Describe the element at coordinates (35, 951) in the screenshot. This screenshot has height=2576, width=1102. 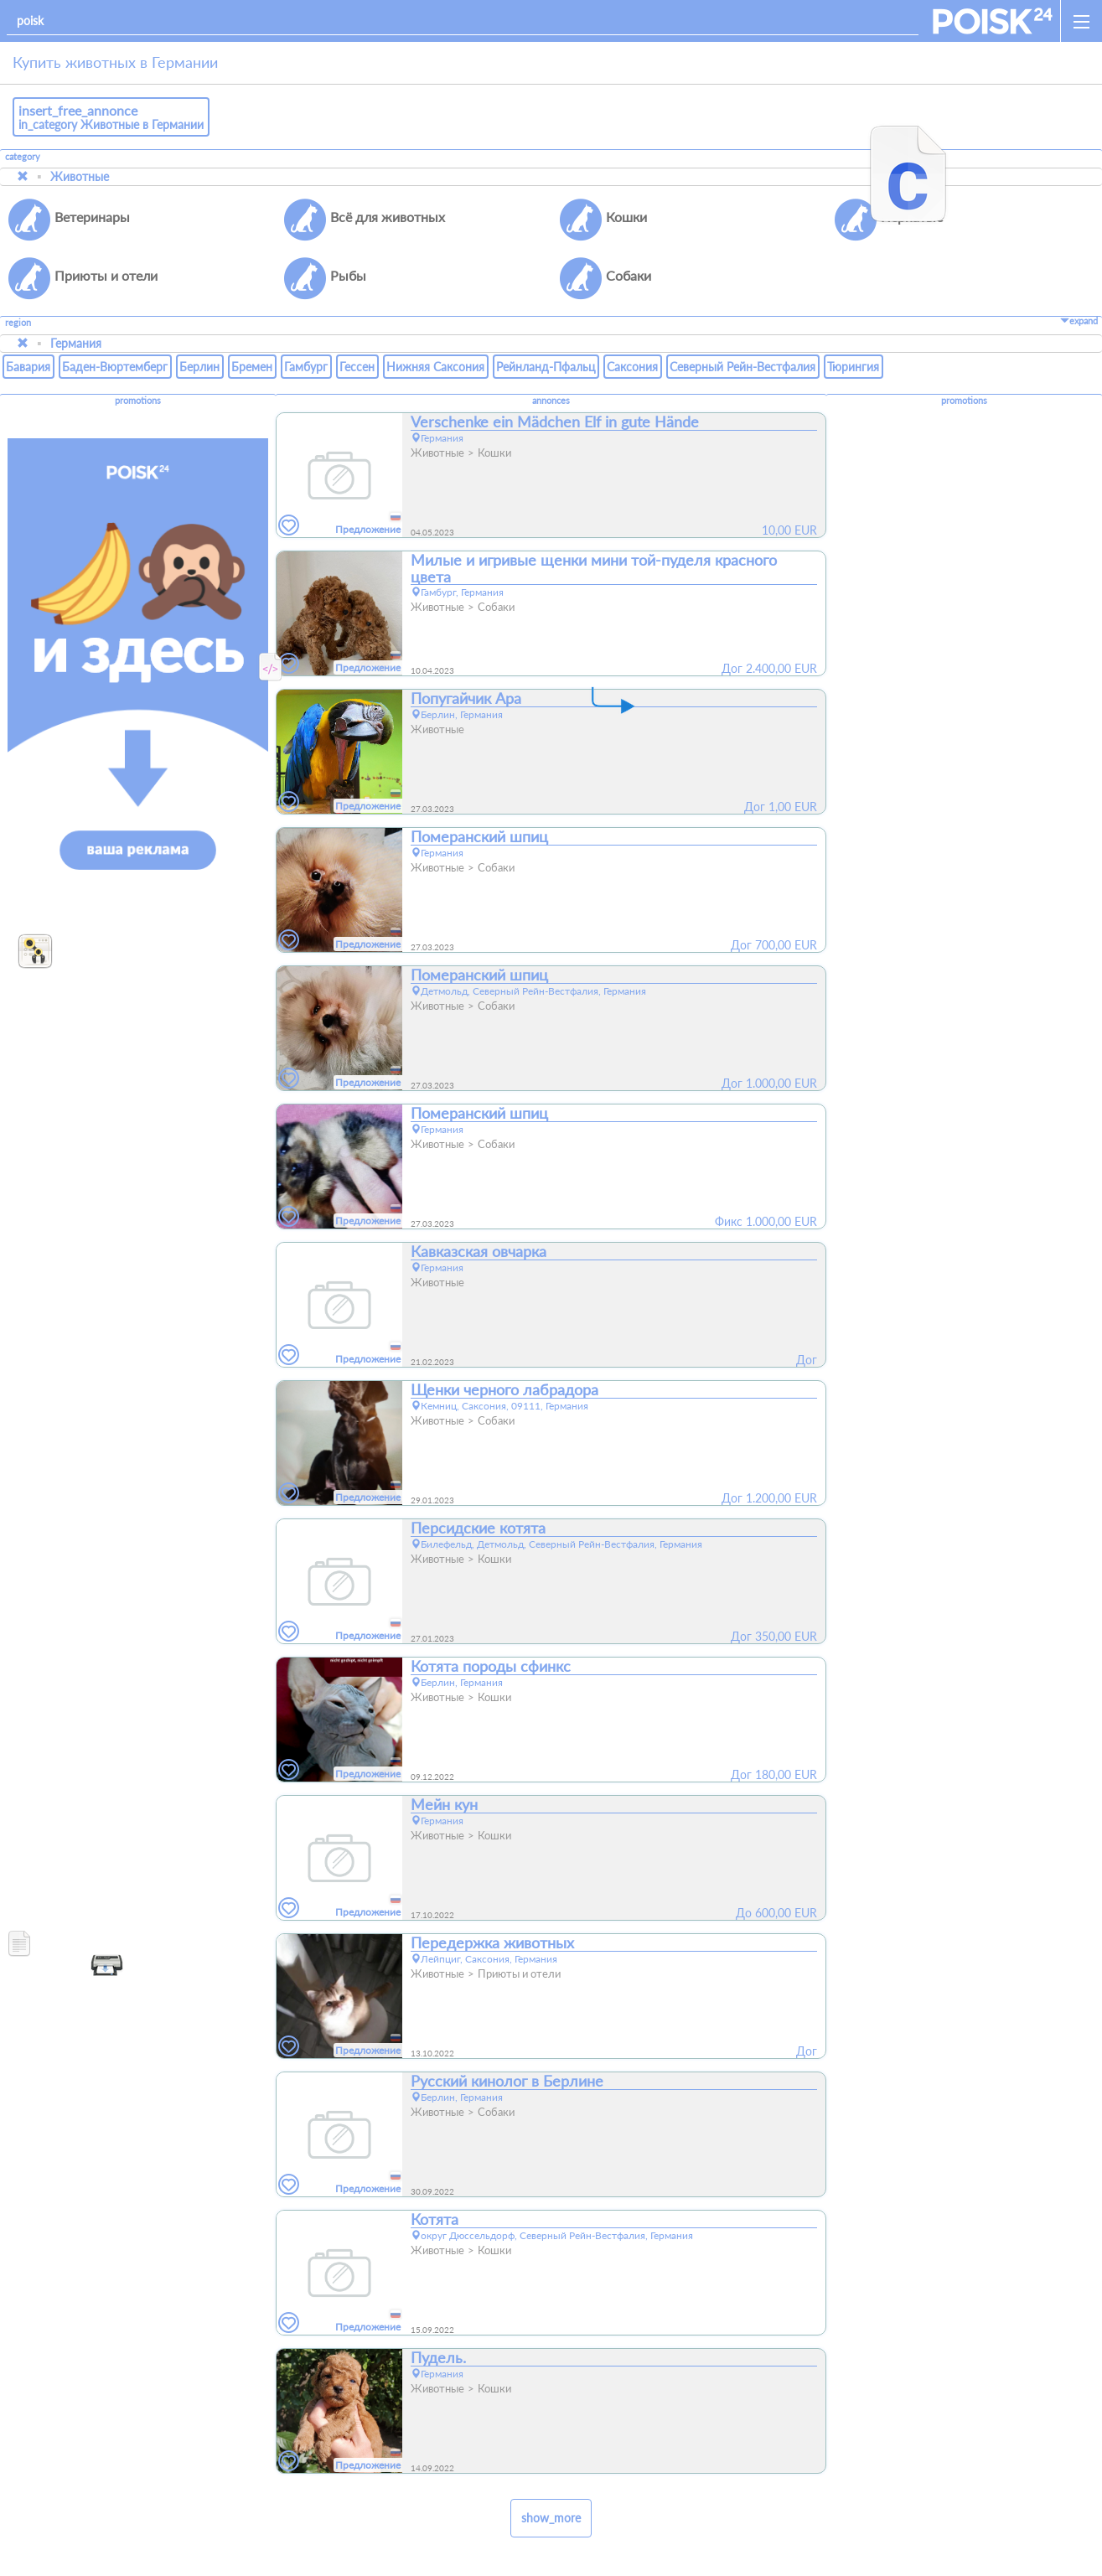
I see `open gnome builder development environment` at that location.